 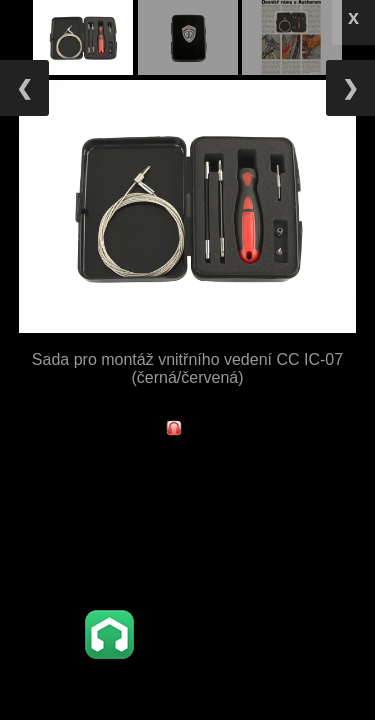 What do you see at coordinates (174, 428) in the screenshot?
I see `open audio sharing app` at bounding box center [174, 428].